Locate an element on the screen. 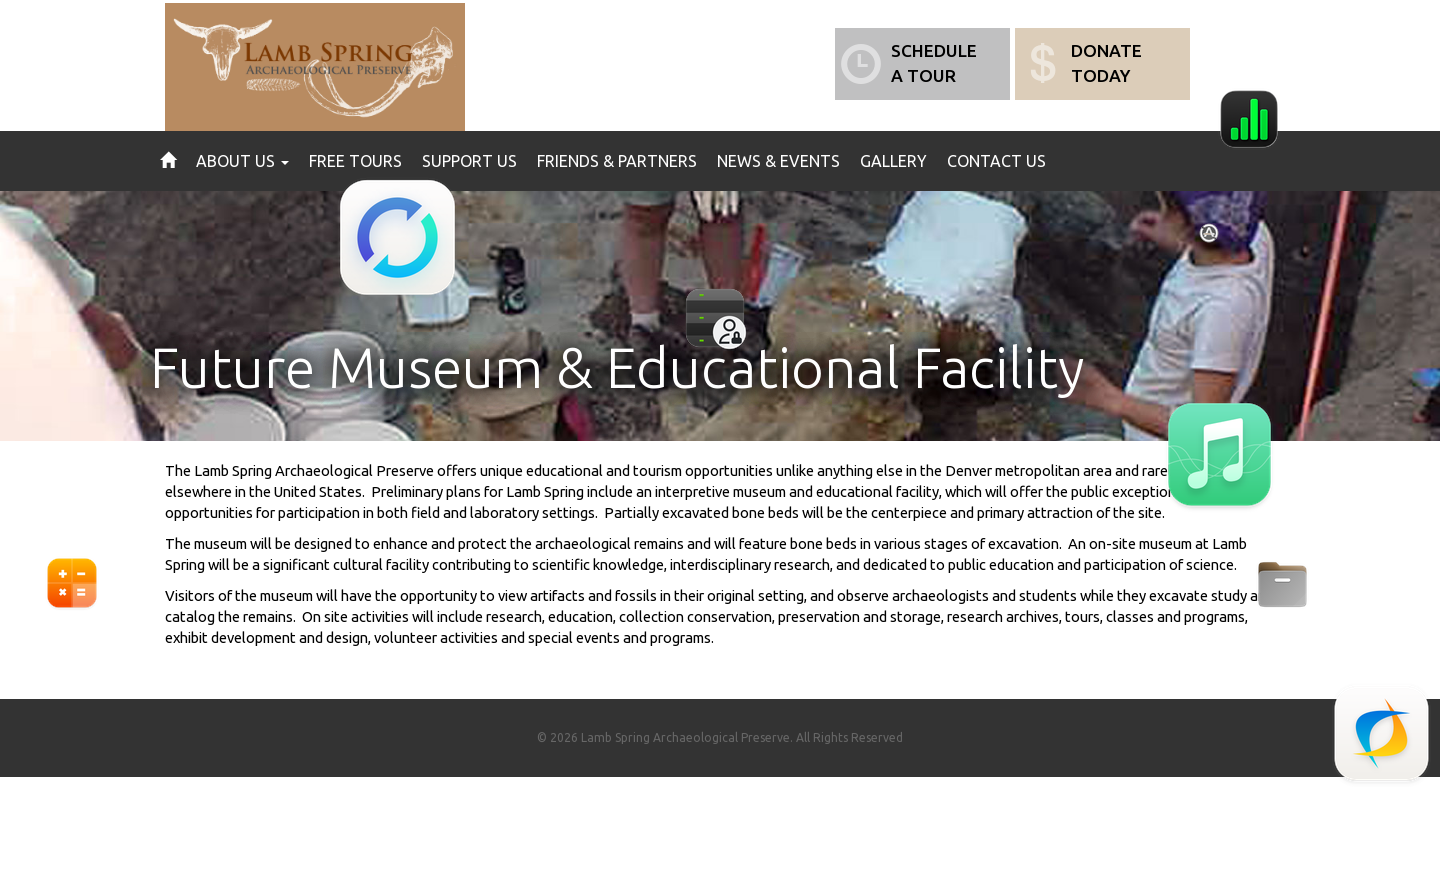  configure NIS network server preferences is located at coordinates (715, 318).